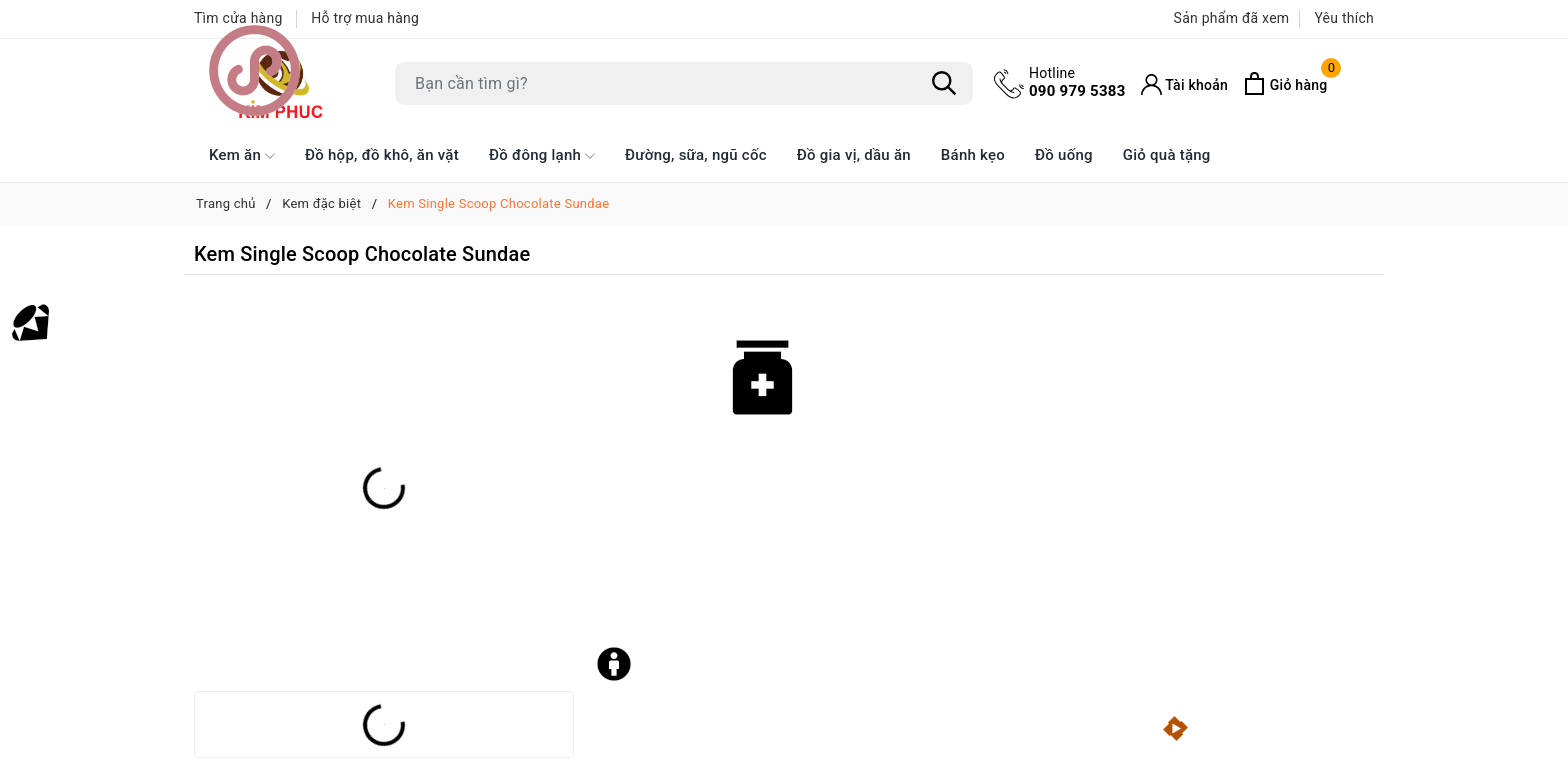  I want to click on view medication information, so click(762, 377).